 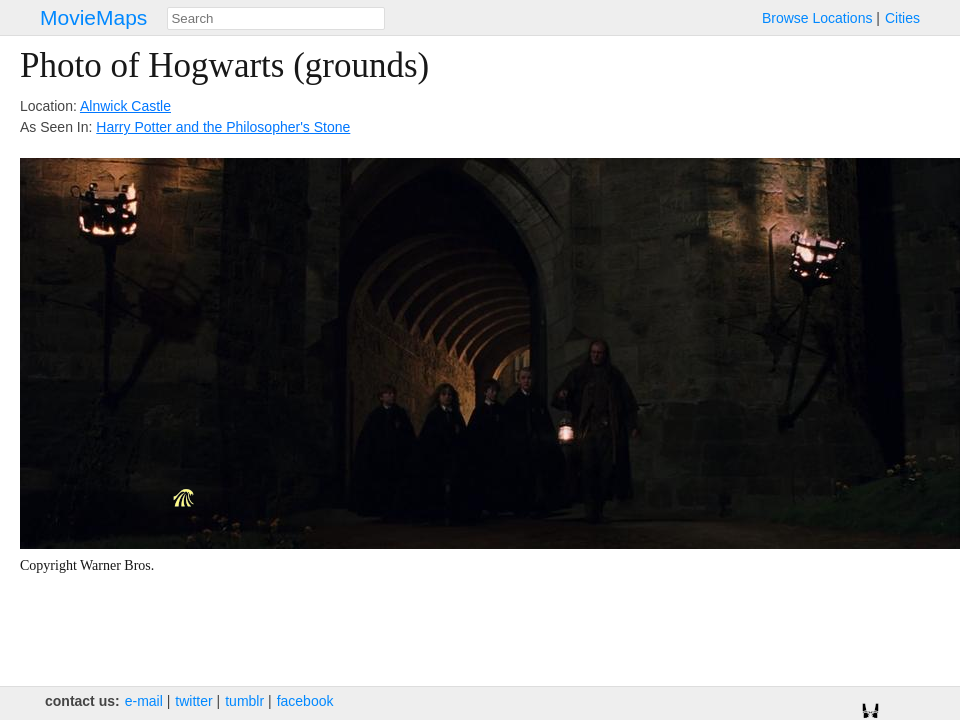 What do you see at coordinates (183, 496) in the screenshot?
I see `indicates ocean or water-related content` at bounding box center [183, 496].